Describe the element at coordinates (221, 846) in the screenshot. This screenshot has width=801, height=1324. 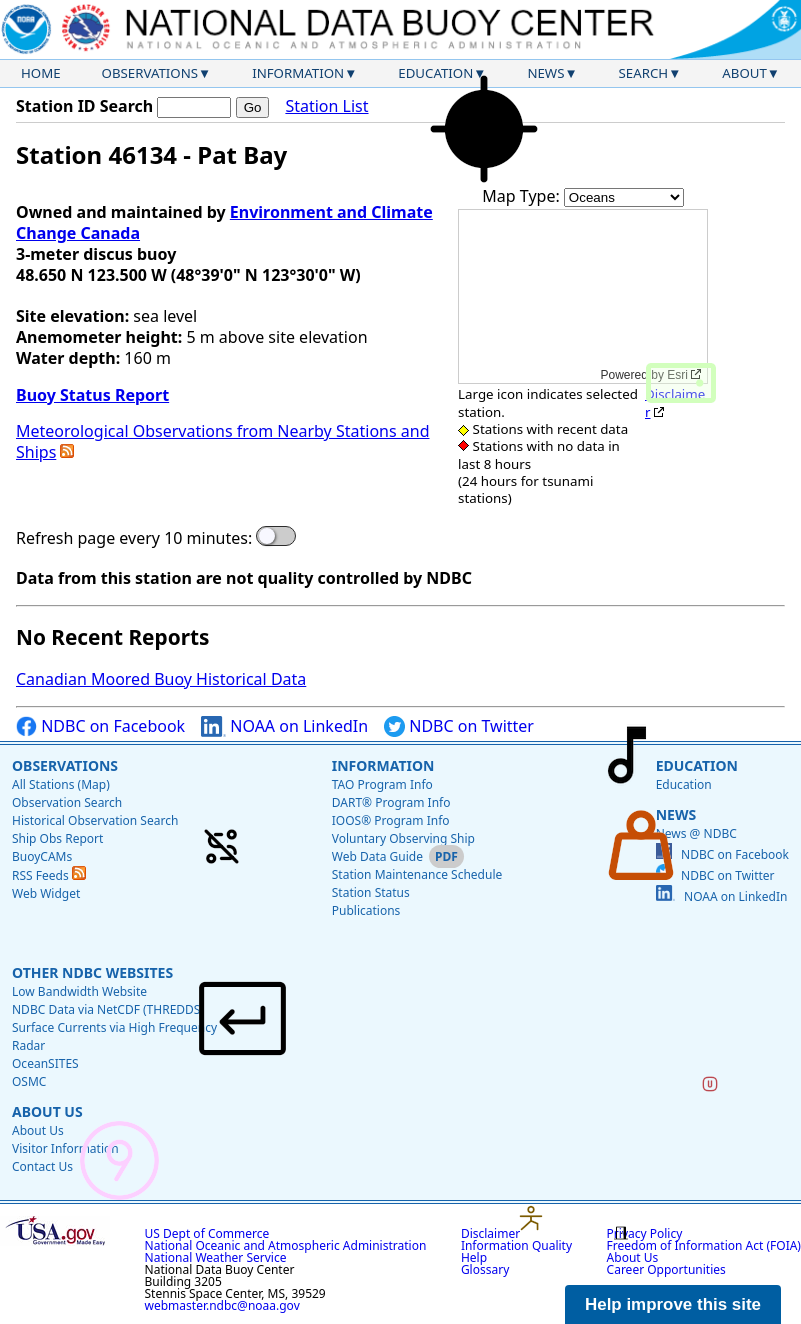
I see `disable route navigation` at that location.